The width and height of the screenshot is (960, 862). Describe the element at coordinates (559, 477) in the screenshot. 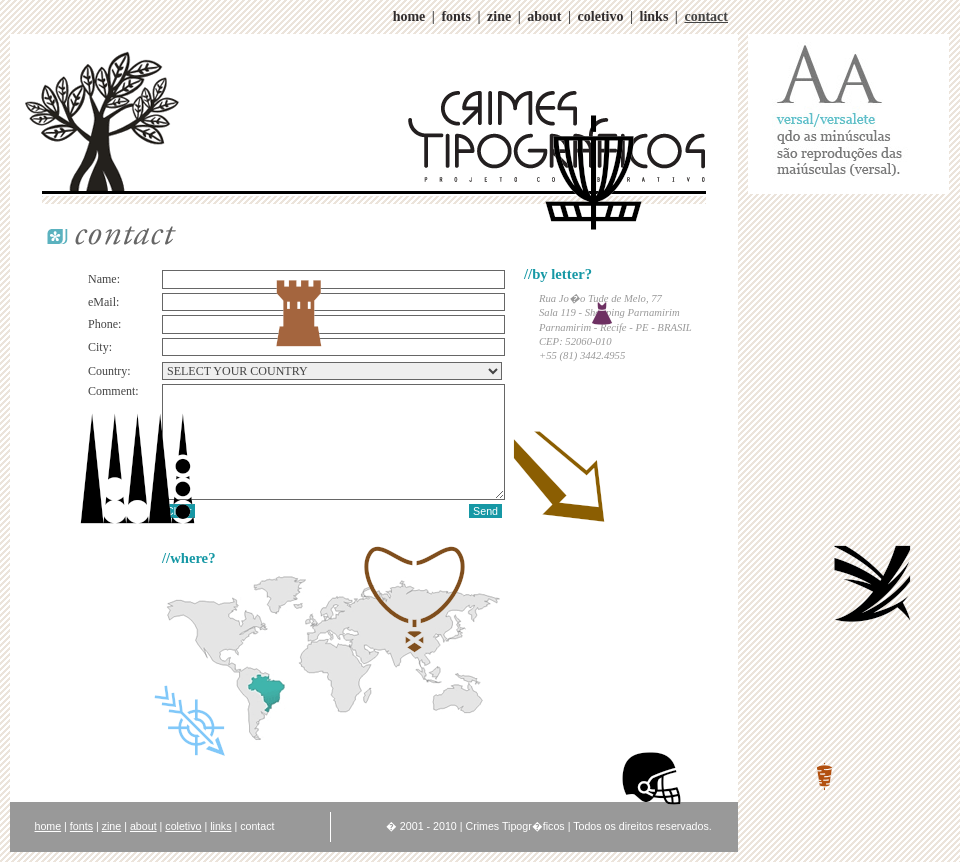

I see `move object to bottom-right corner` at that location.